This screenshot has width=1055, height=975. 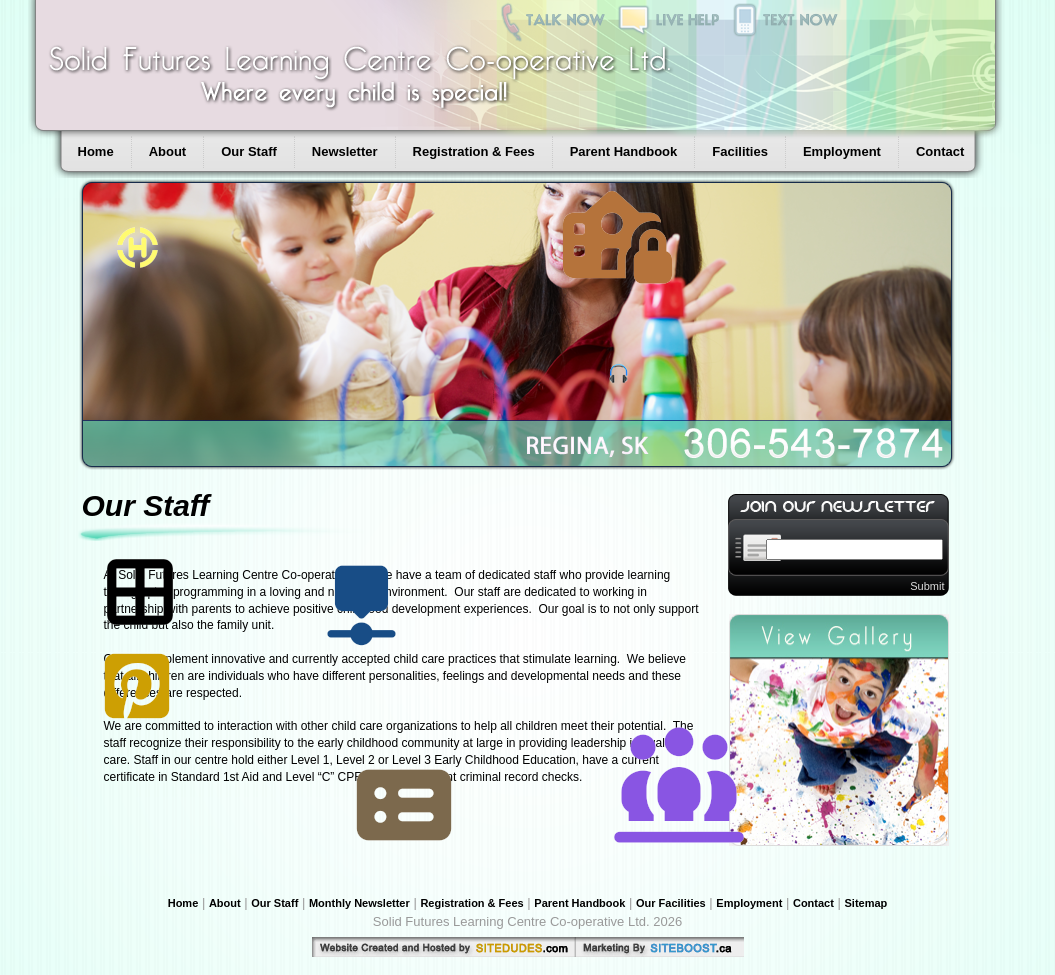 I want to click on indicates a helipad or helicopter landing zone, so click(x=137, y=247).